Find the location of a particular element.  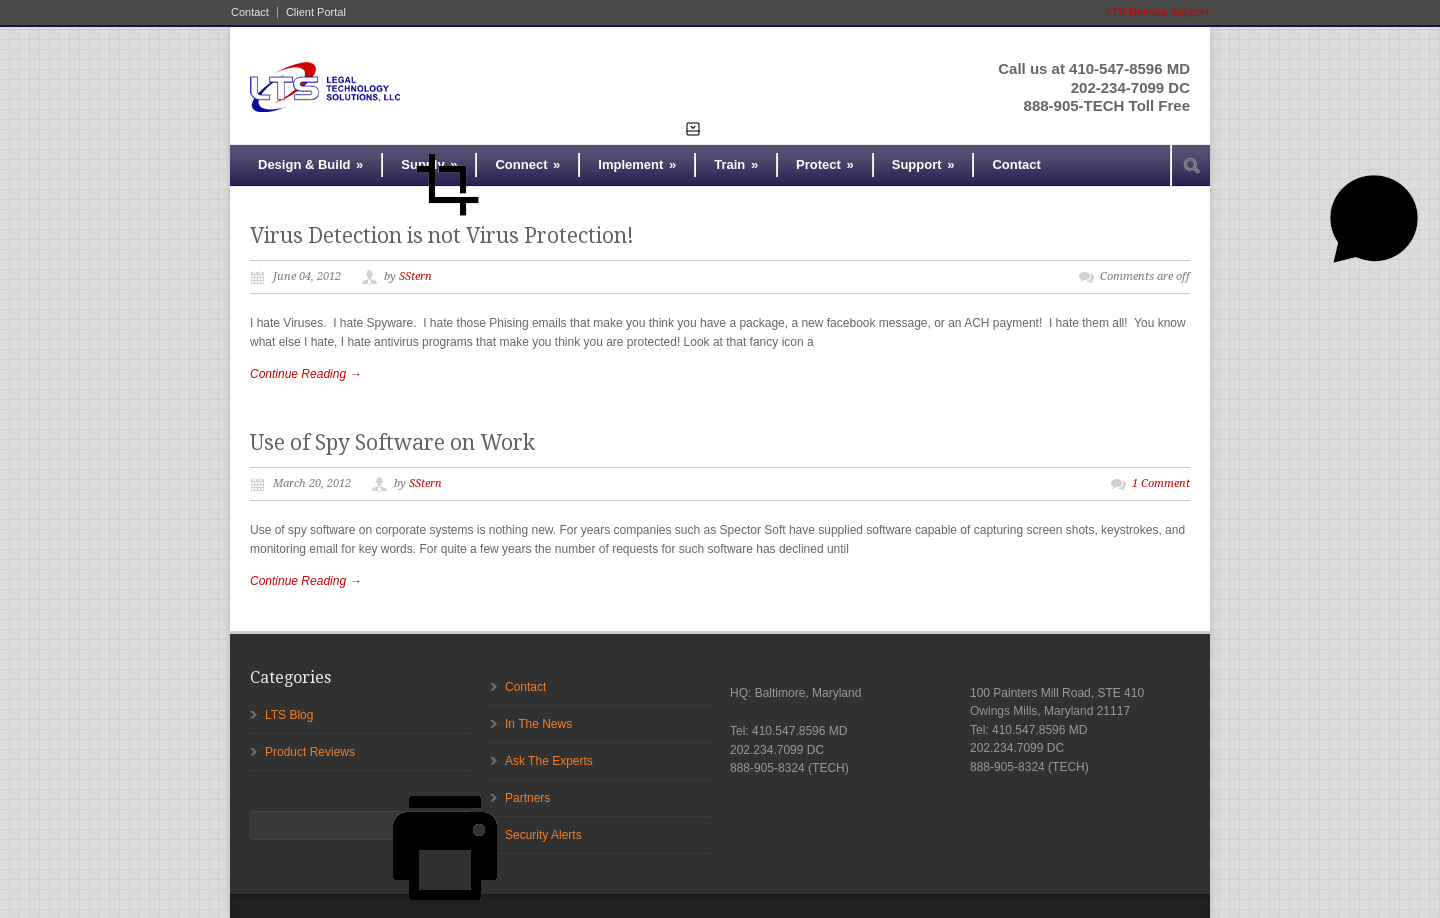

collapse bottom panel is located at coordinates (693, 129).